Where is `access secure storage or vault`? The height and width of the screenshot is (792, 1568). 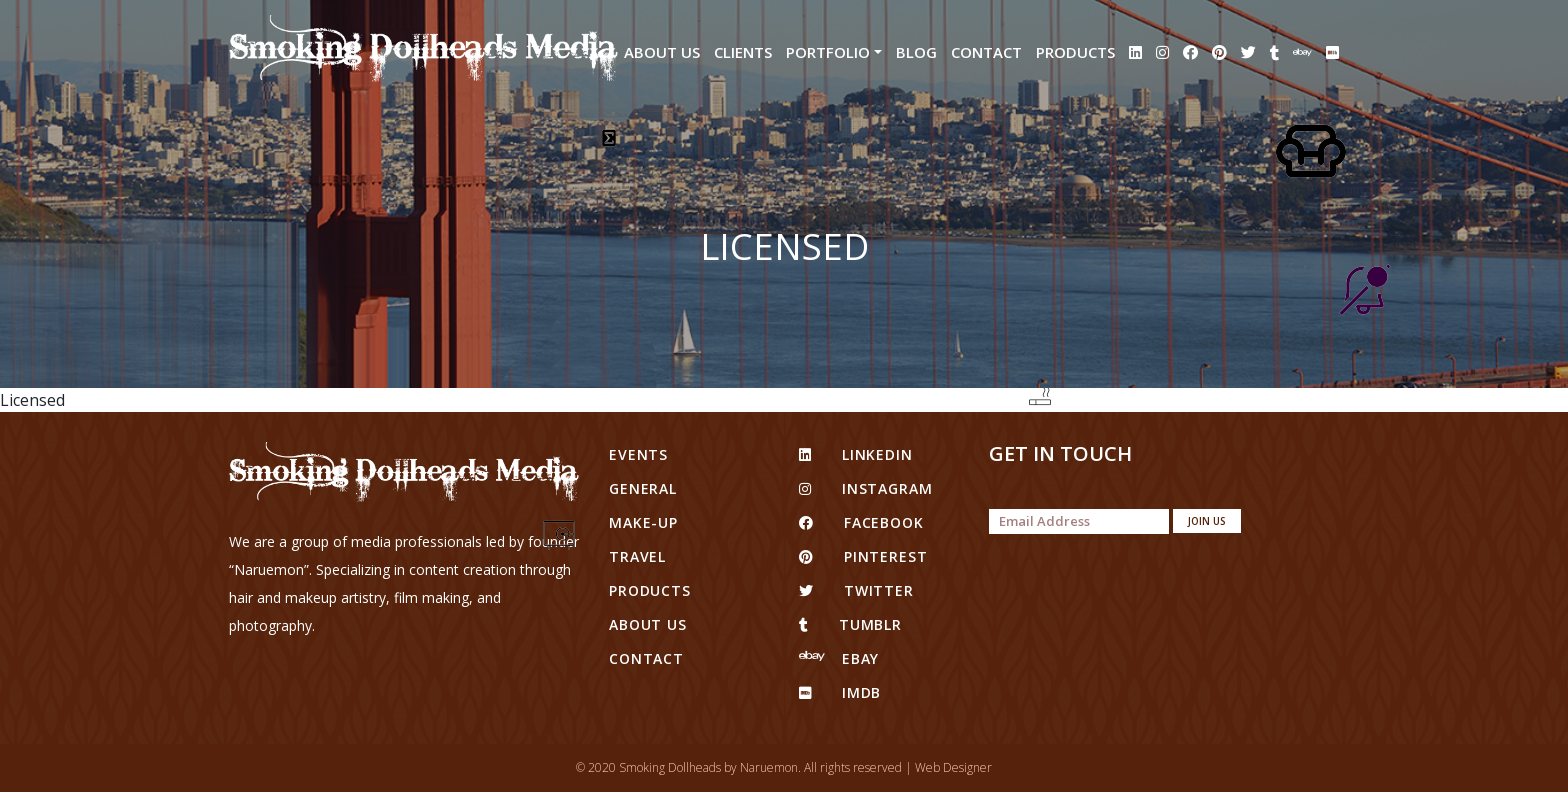 access secure storage or vault is located at coordinates (559, 534).